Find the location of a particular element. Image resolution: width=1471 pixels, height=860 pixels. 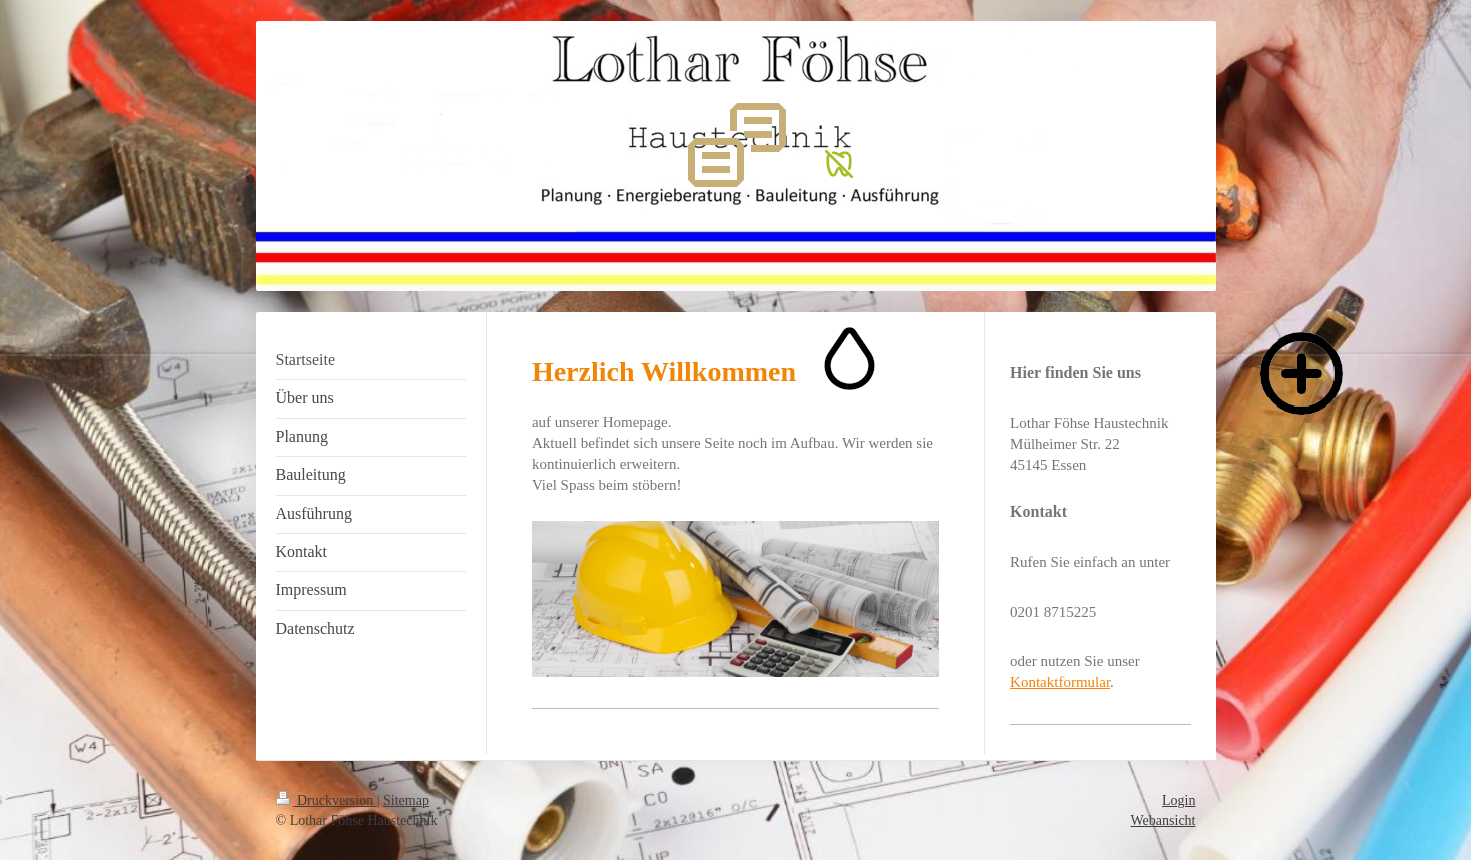

indicates an enumeration type in code is located at coordinates (737, 145).